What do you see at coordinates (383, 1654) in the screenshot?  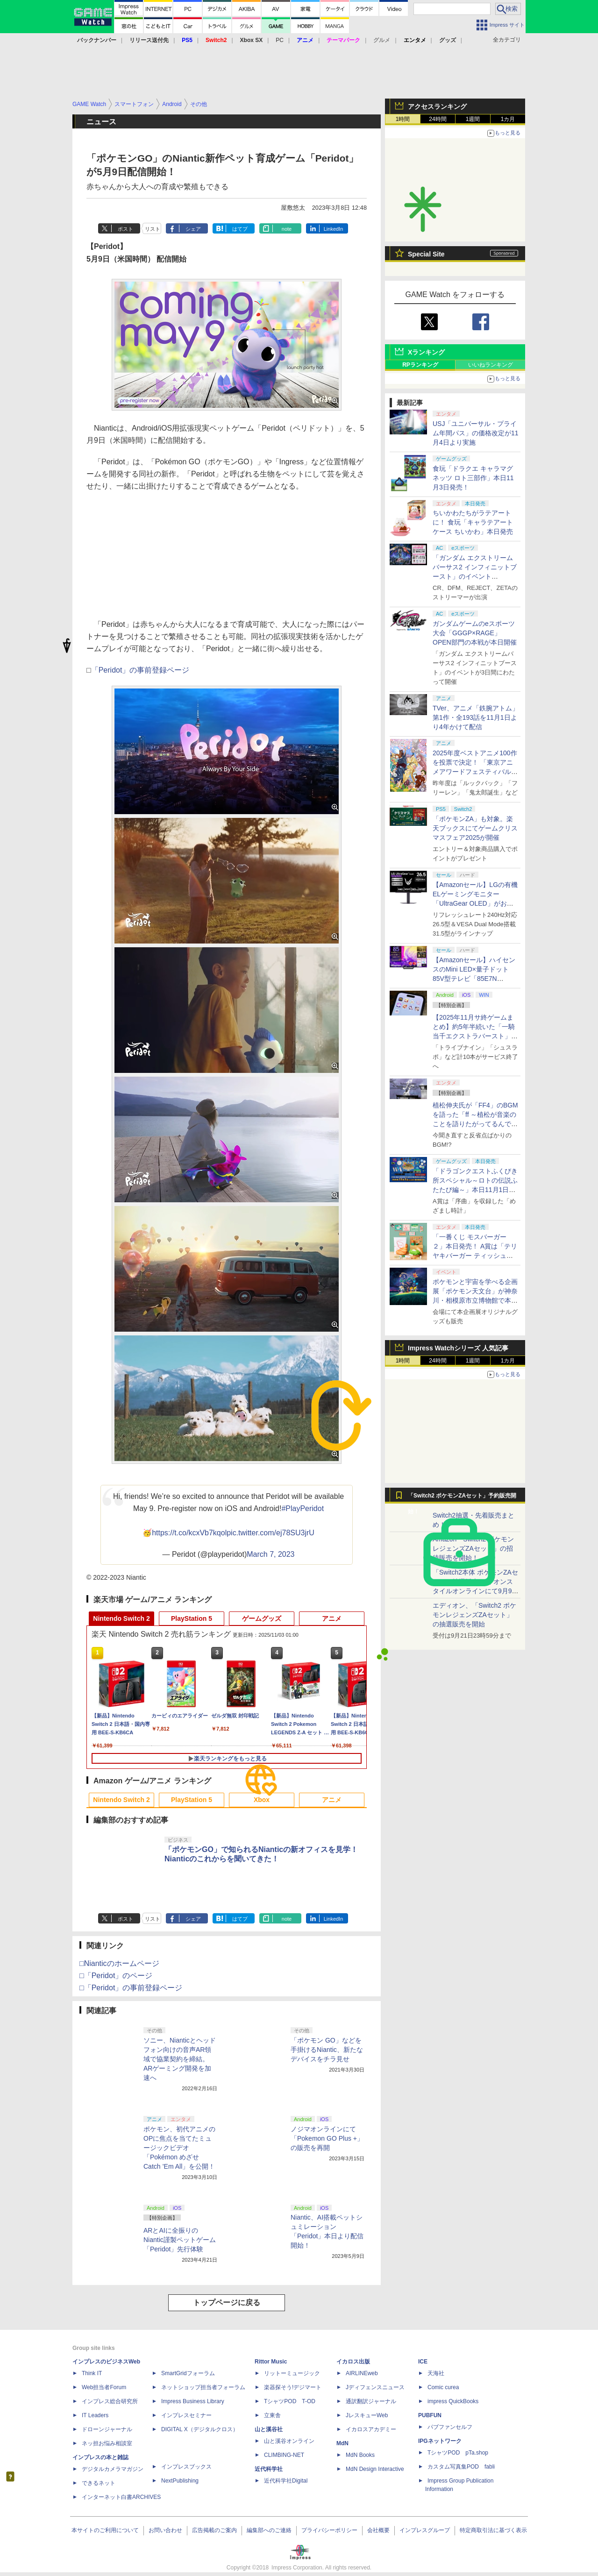 I see `view bubble chart data visualization` at bounding box center [383, 1654].